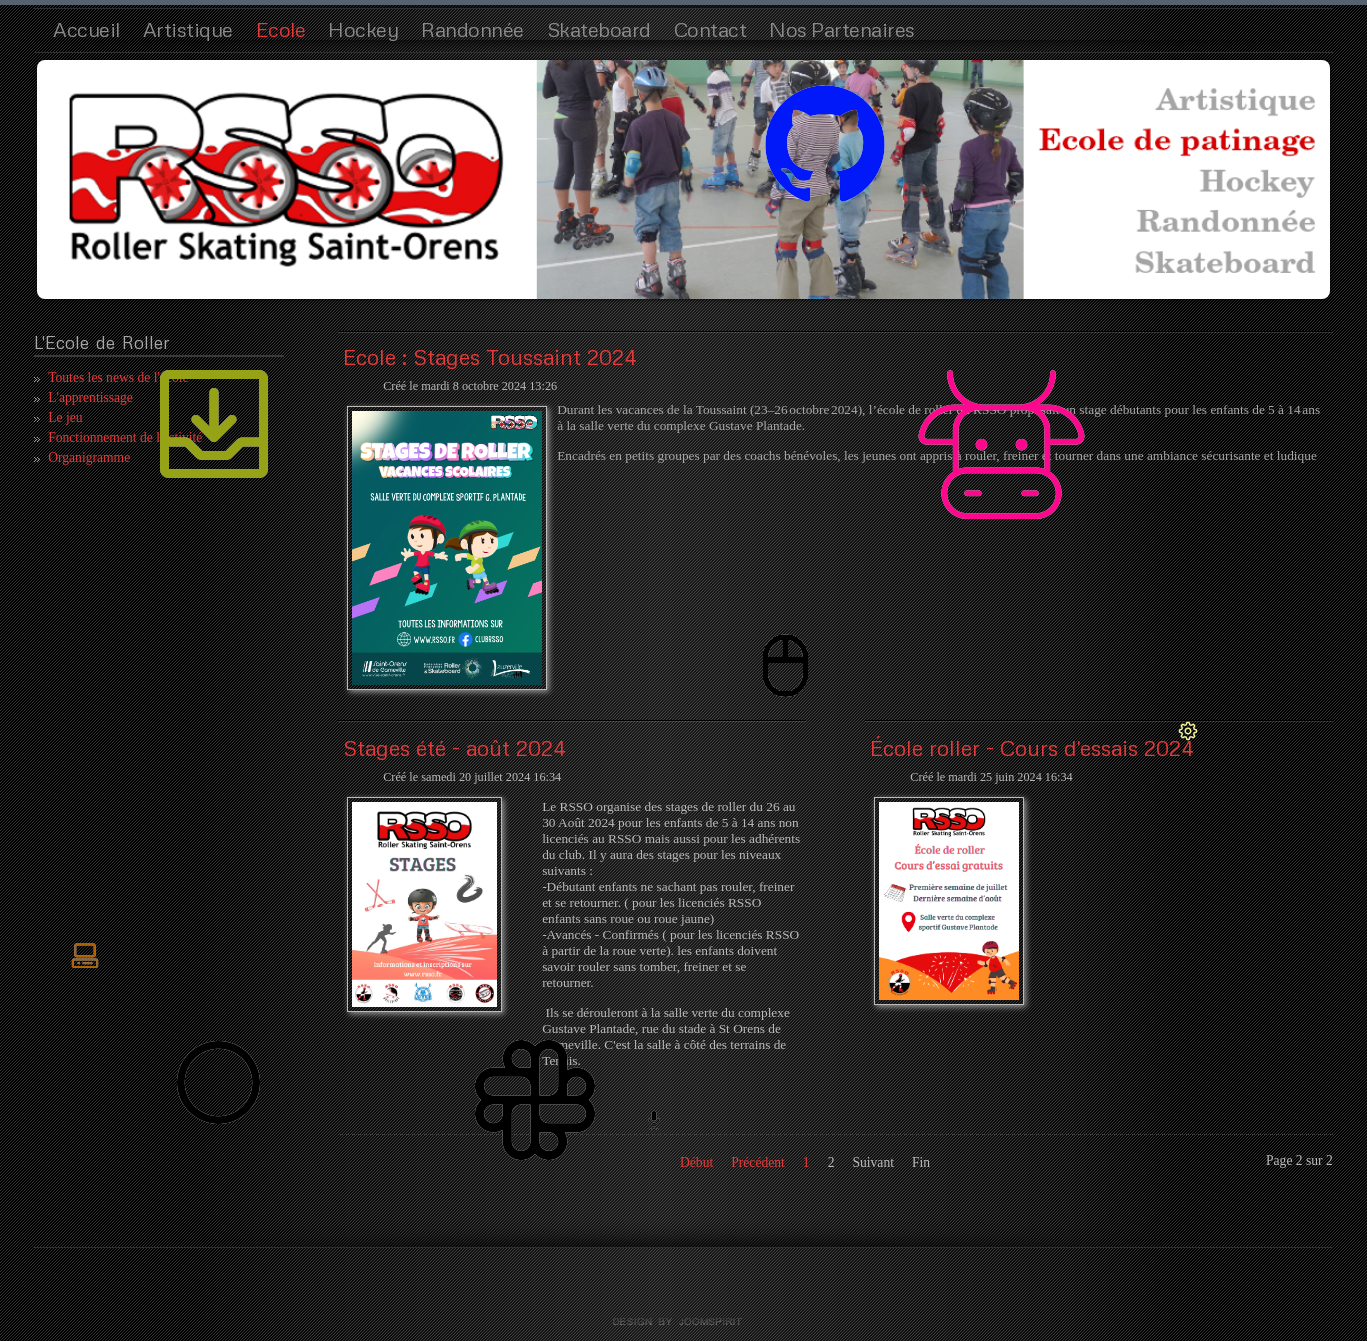  I want to click on access voice input settings, so click(654, 1120).